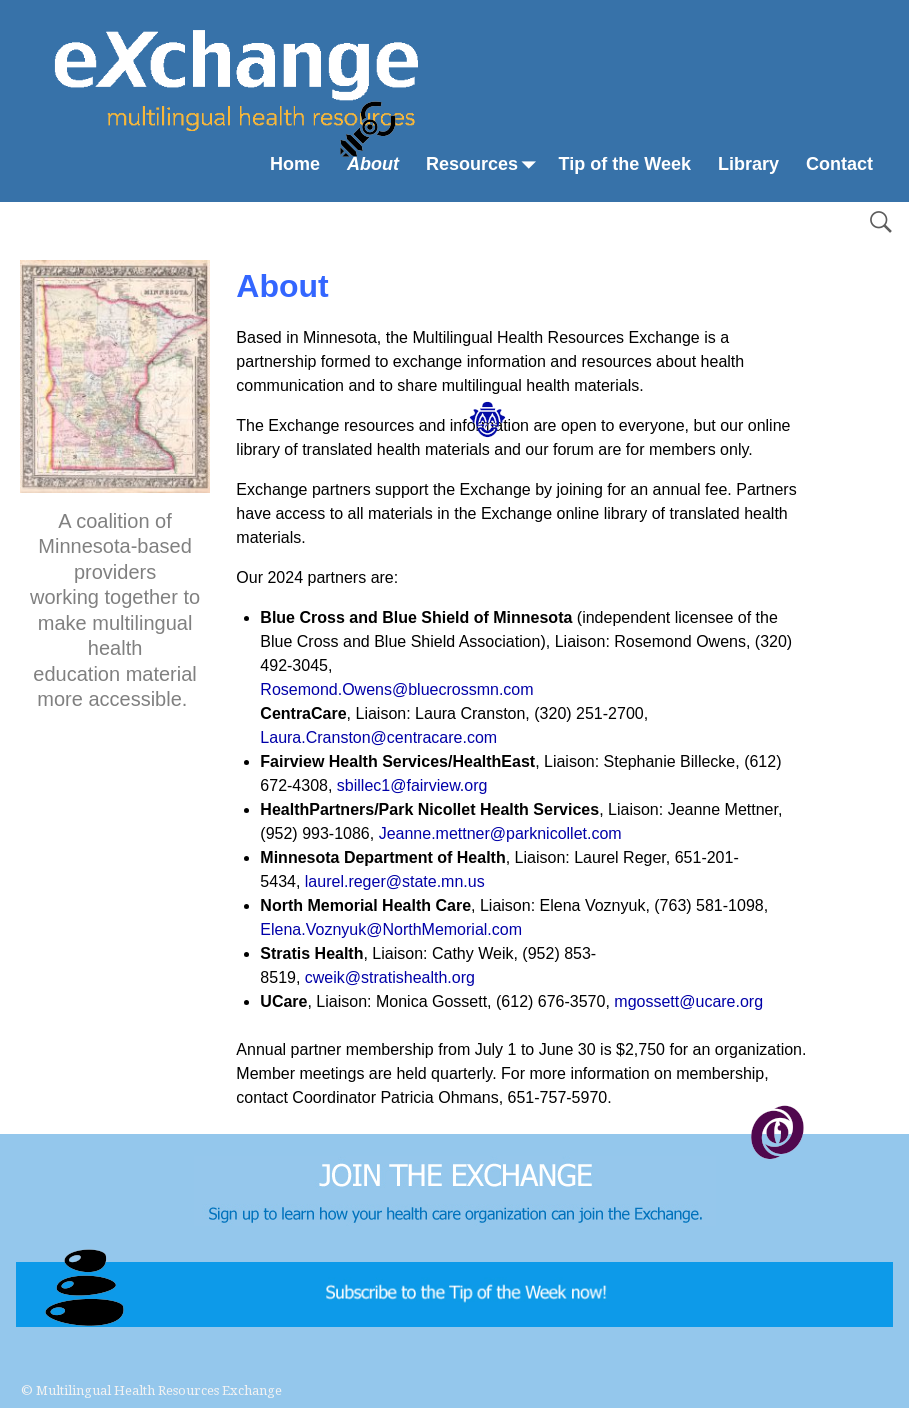 Image resolution: width=909 pixels, height=1408 pixels. I want to click on indicates a surreal or dream-like game state, so click(777, 1132).